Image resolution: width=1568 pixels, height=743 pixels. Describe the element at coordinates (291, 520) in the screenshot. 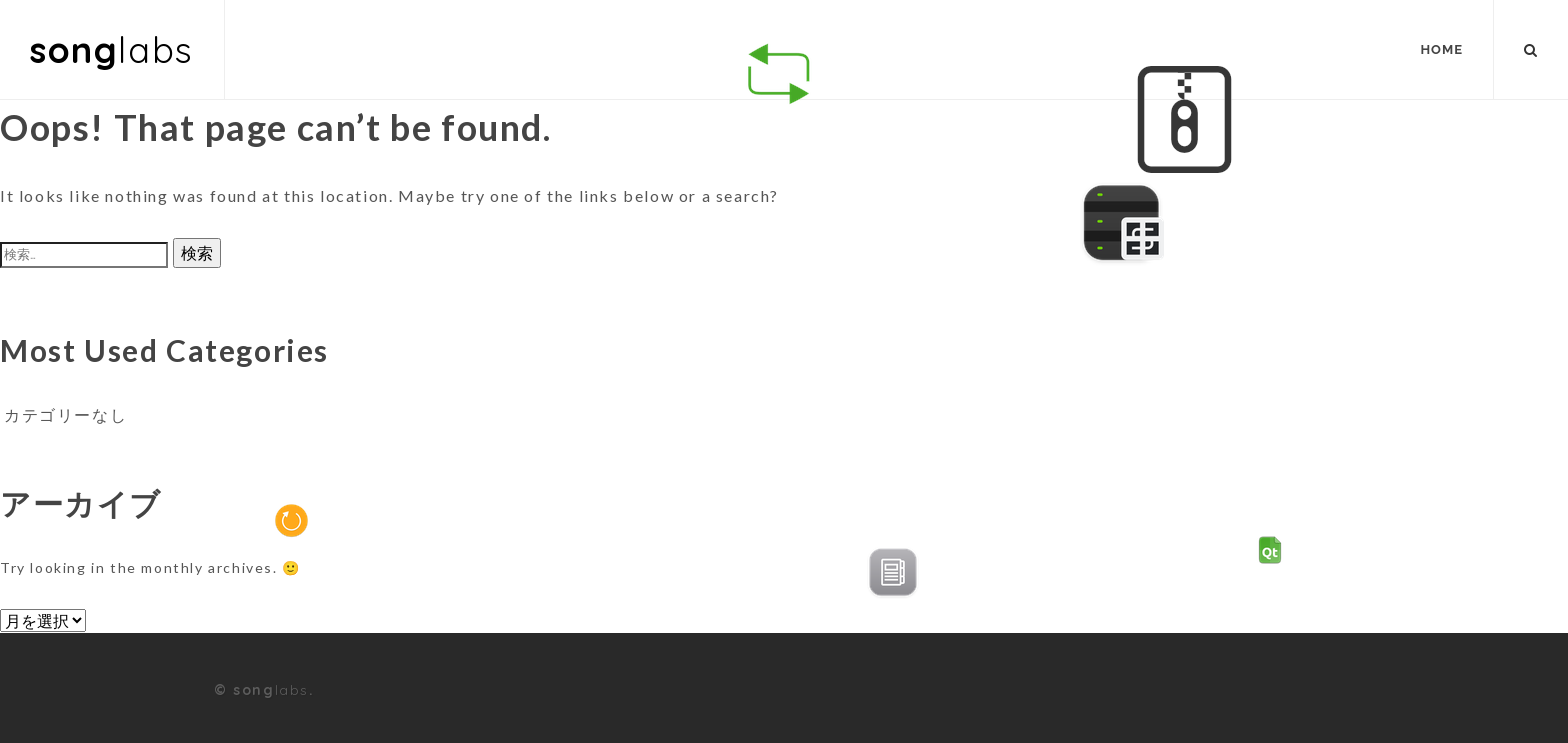

I see `reboot or restart the system` at that location.